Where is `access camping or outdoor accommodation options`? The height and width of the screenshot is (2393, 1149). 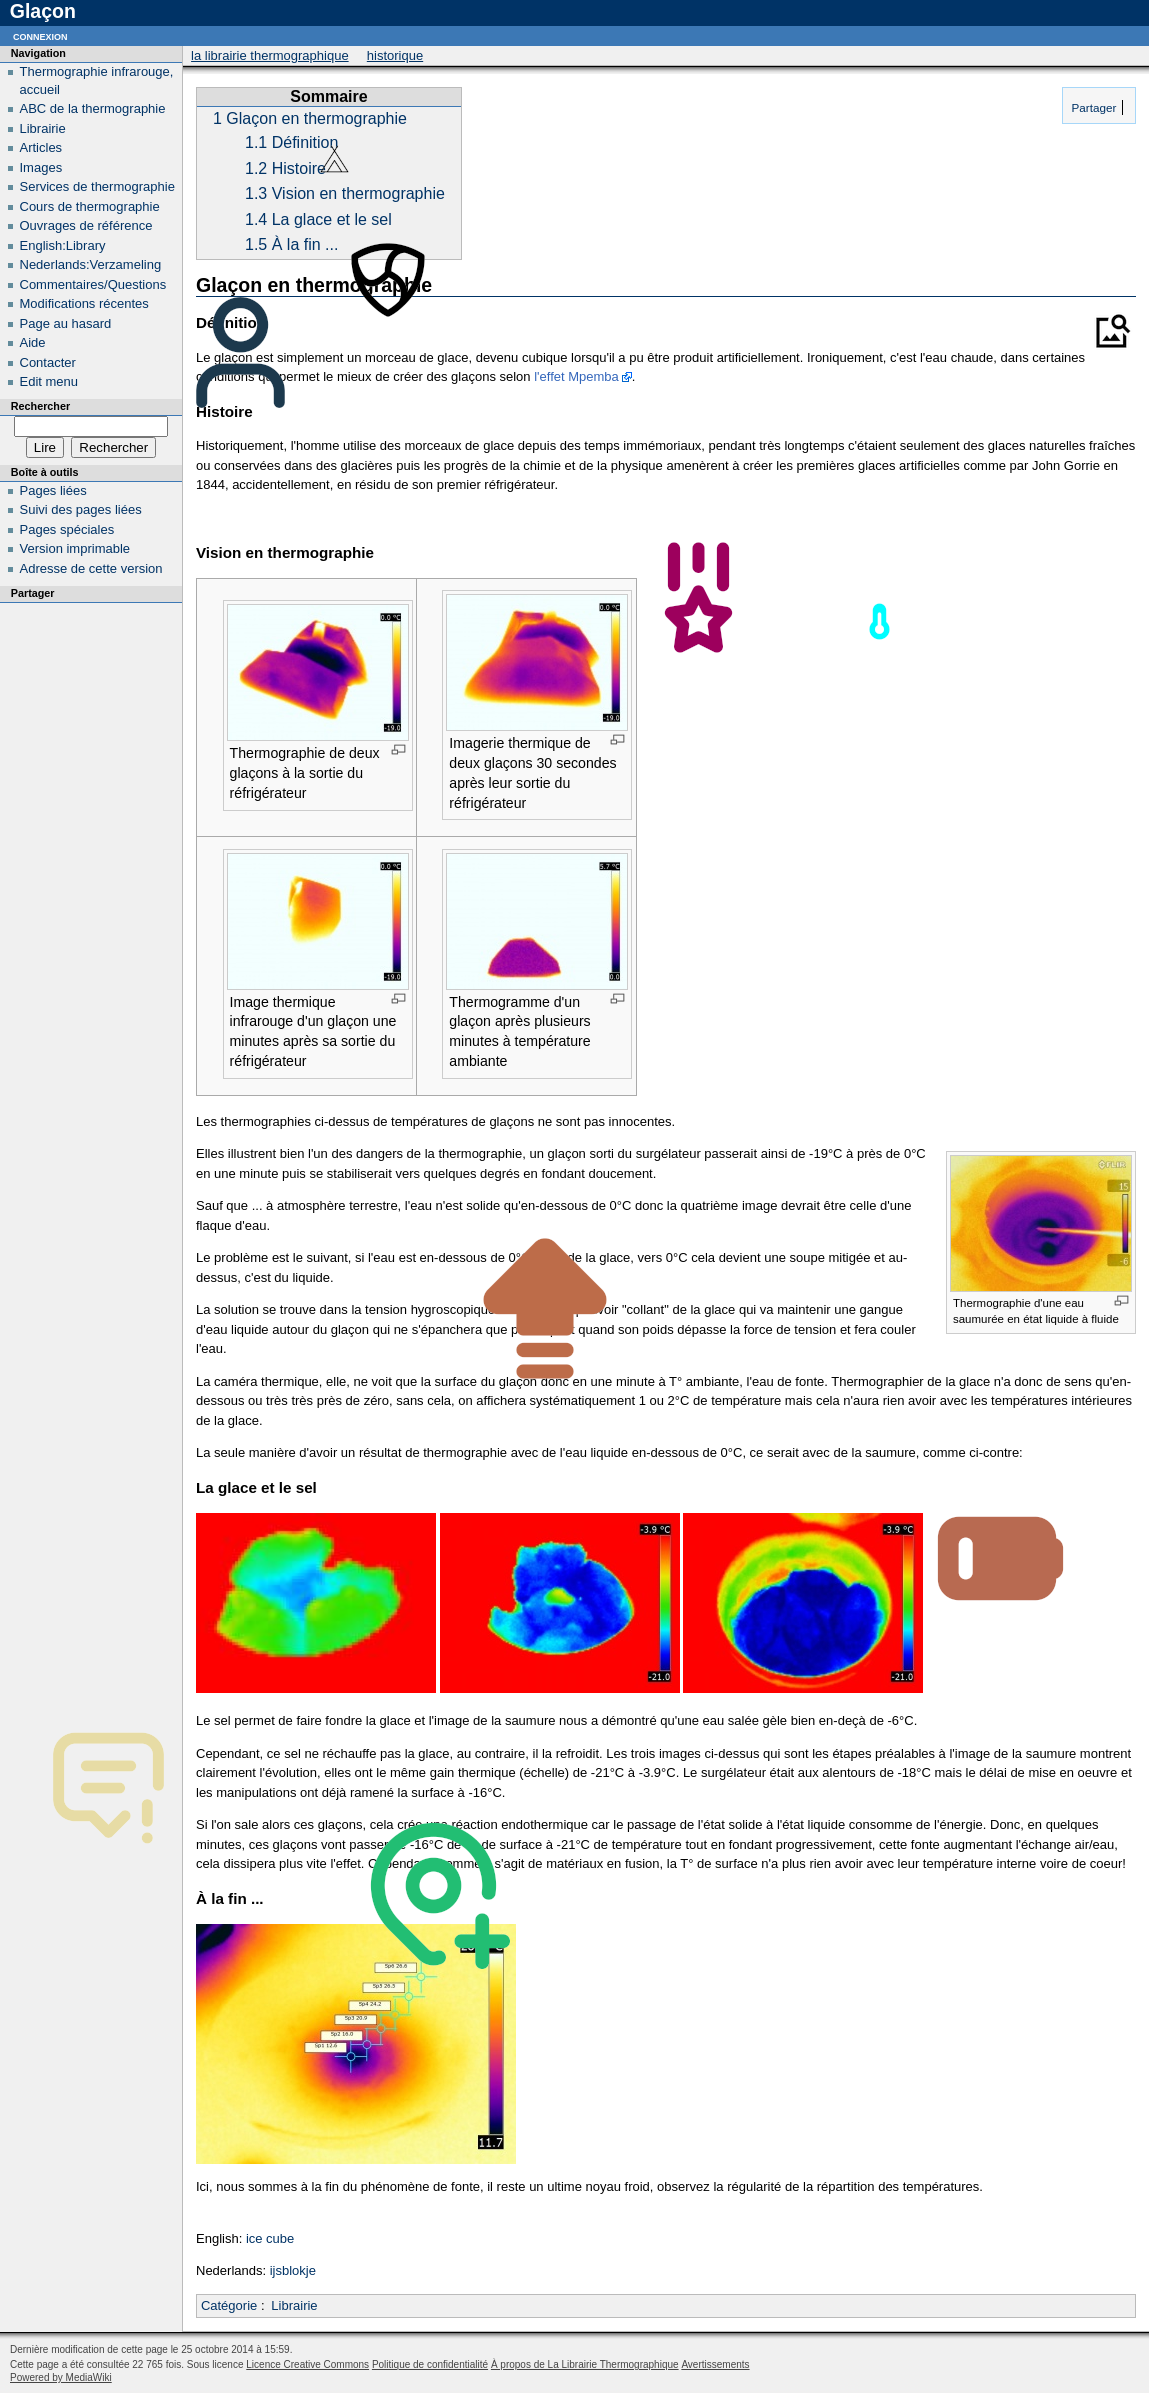 access camping or outdoor accommodation options is located at coordinates (334, 160).